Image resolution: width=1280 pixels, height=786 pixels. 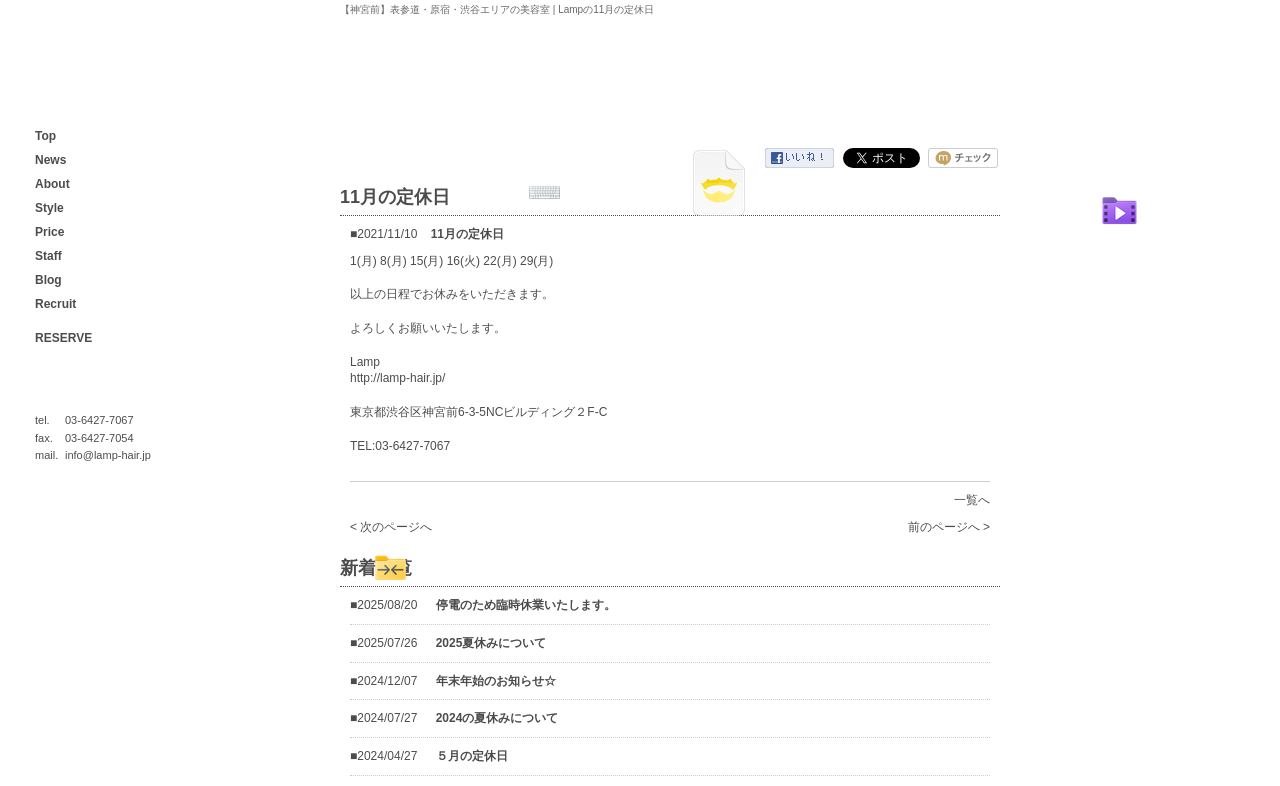 What do you see at coordinates (544, 192) in the screenshot?
I see `access keyboard settings` at bounding box center [544, 192].